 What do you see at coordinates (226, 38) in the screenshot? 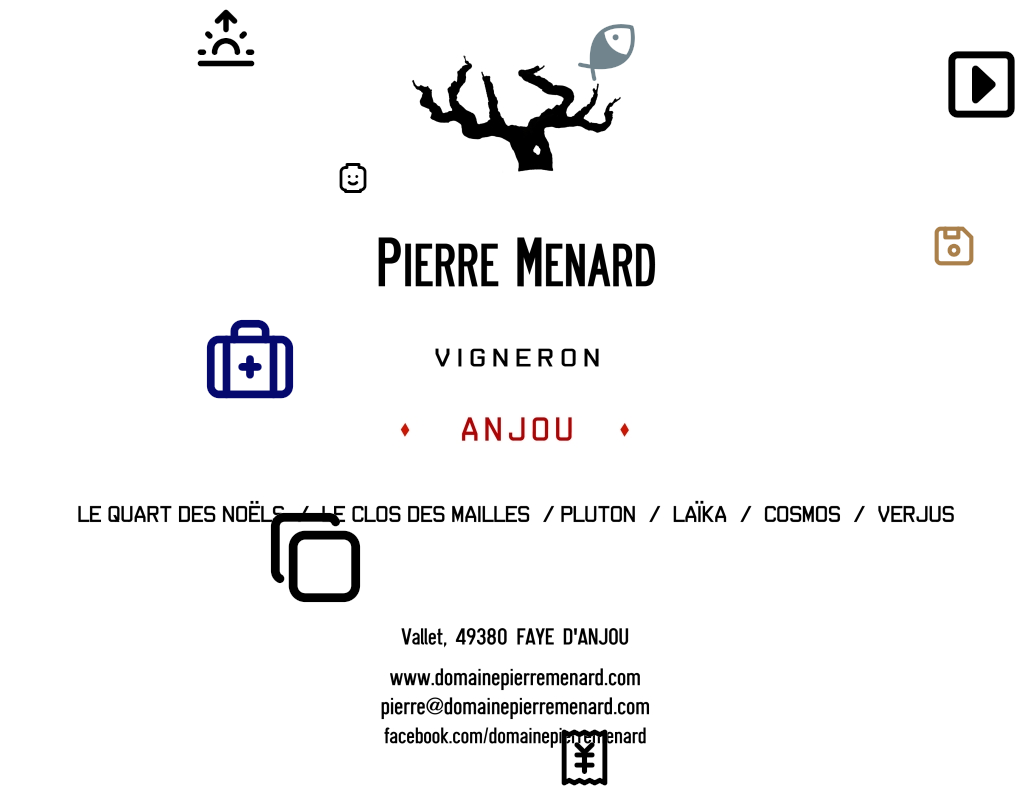
I see `sunrise alarm or wake-up time indicator` at bounding box center [226, 38].